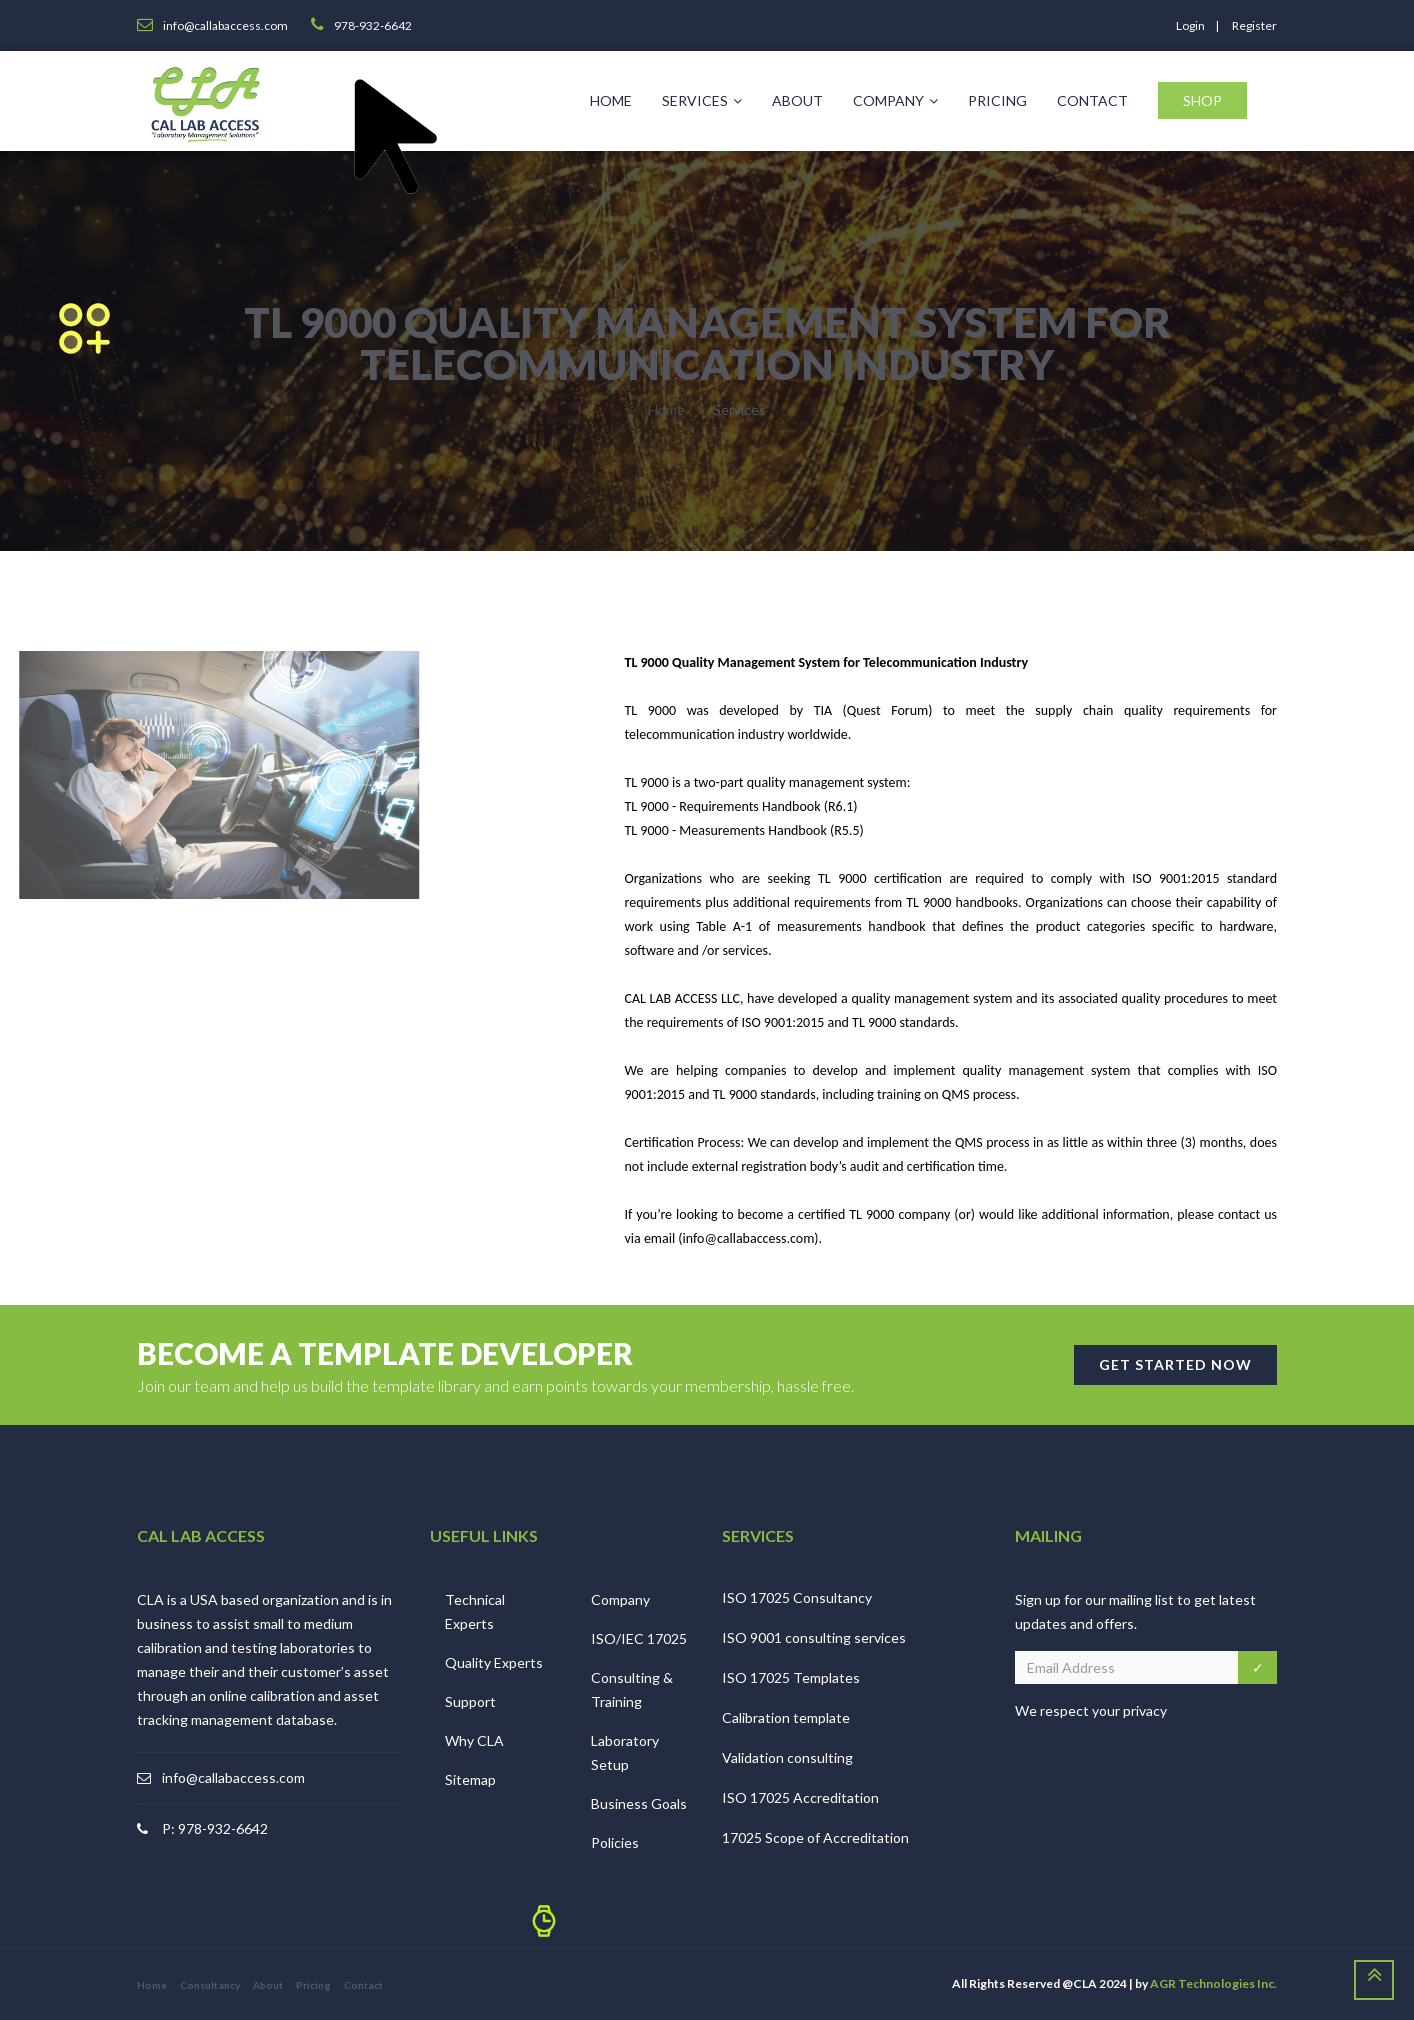 Image resolution: width=1414 pixels, height=2020 pixels. Describe the element at coordinates (544, 1921) in the screenshot. I see `view time or clock settings` at that location.